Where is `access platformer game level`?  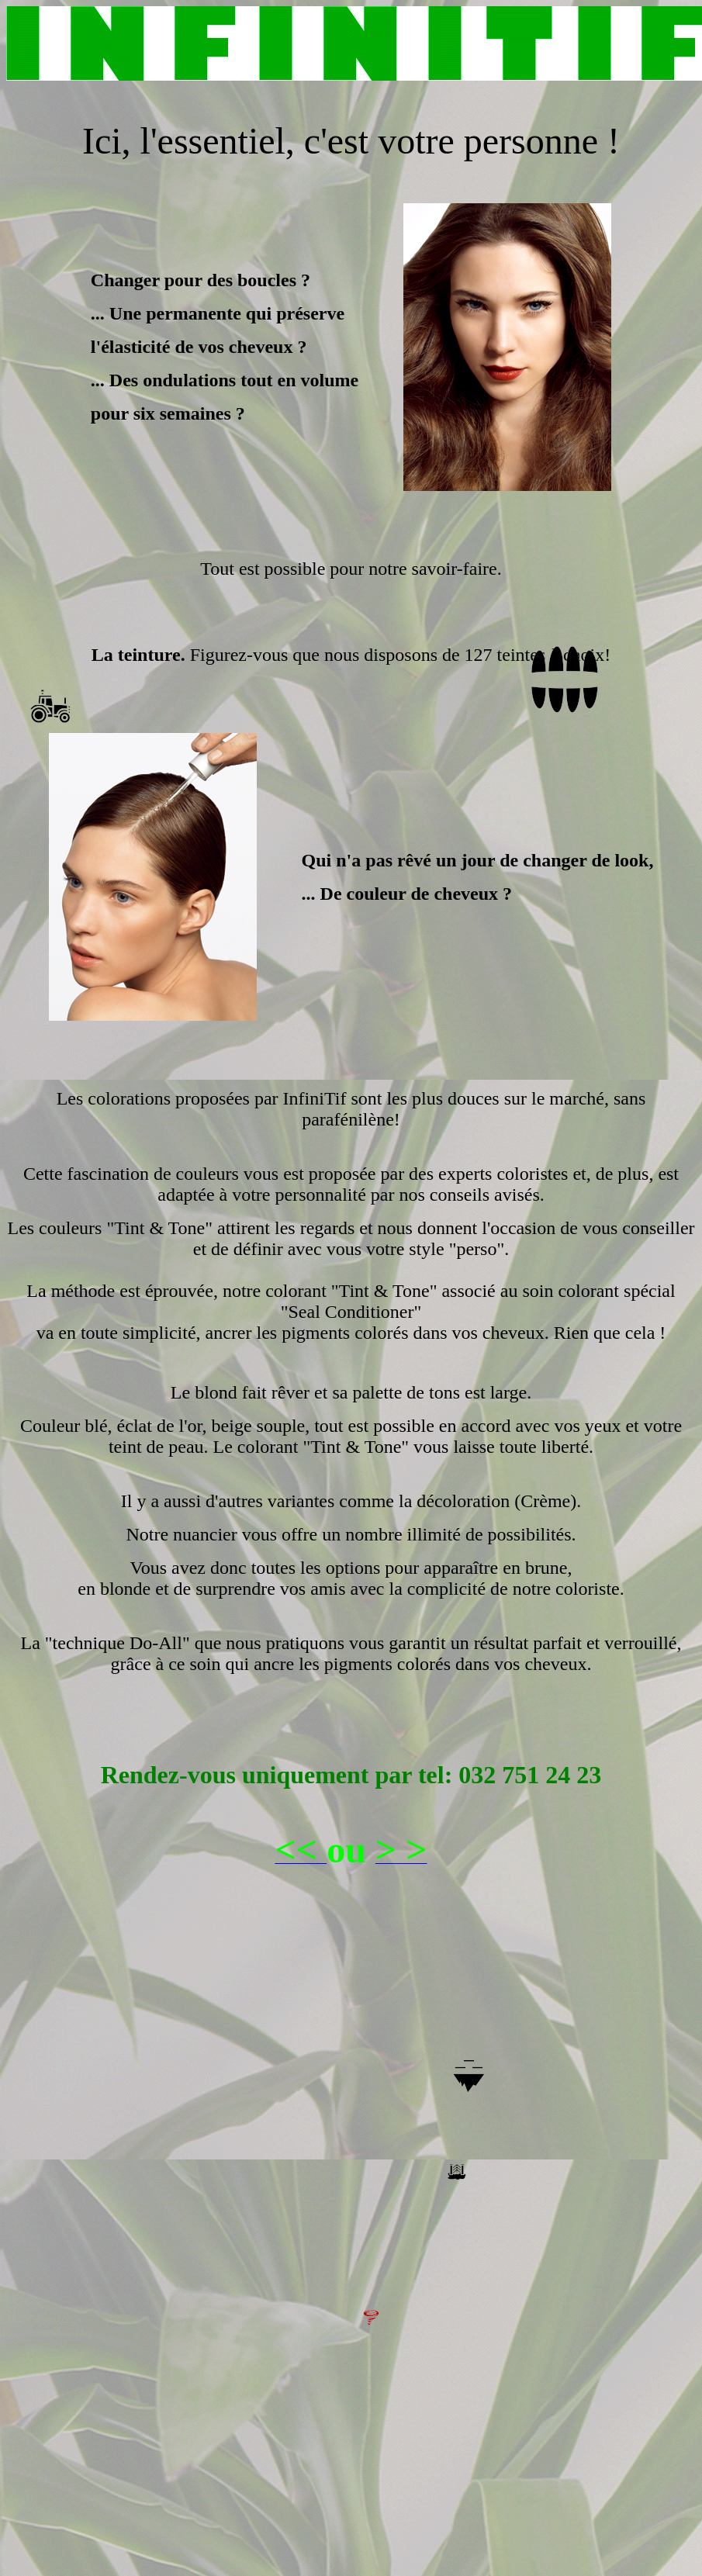 access platformer game level is located at coordinates (469, 2075).